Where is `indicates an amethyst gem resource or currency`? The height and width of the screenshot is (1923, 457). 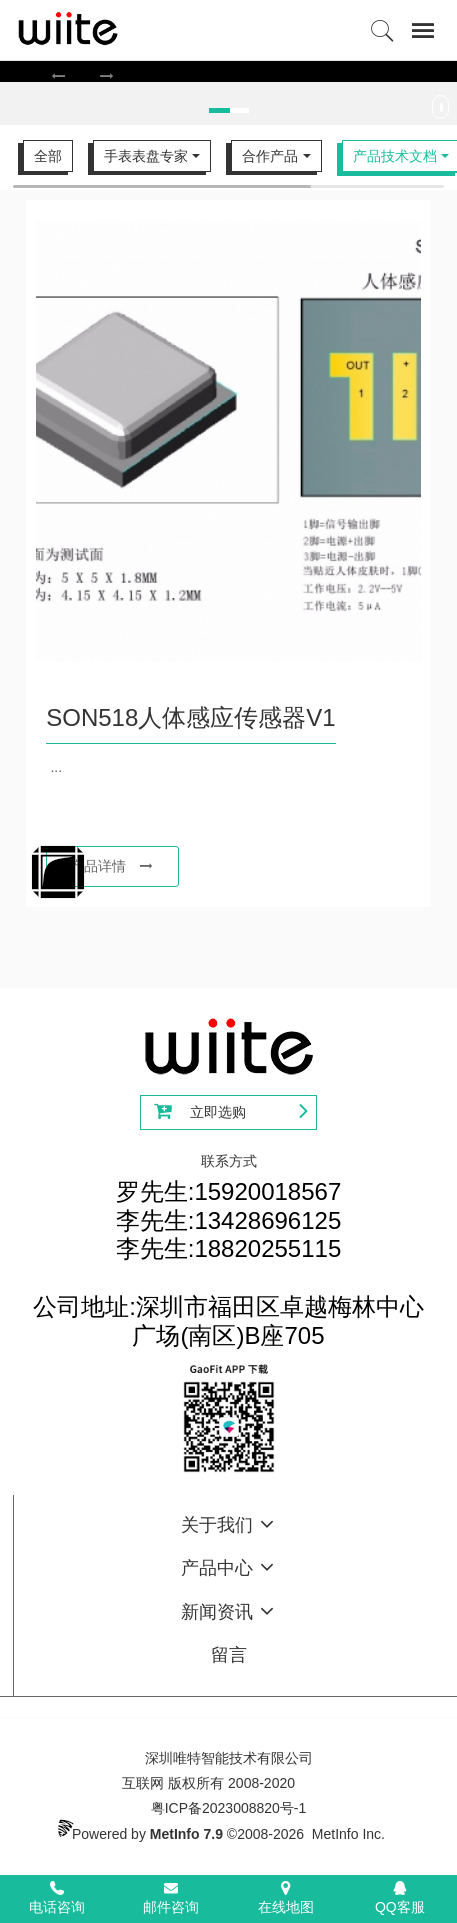
indicates an amethyst gem resource or currency is located at coordinates (58, 872).